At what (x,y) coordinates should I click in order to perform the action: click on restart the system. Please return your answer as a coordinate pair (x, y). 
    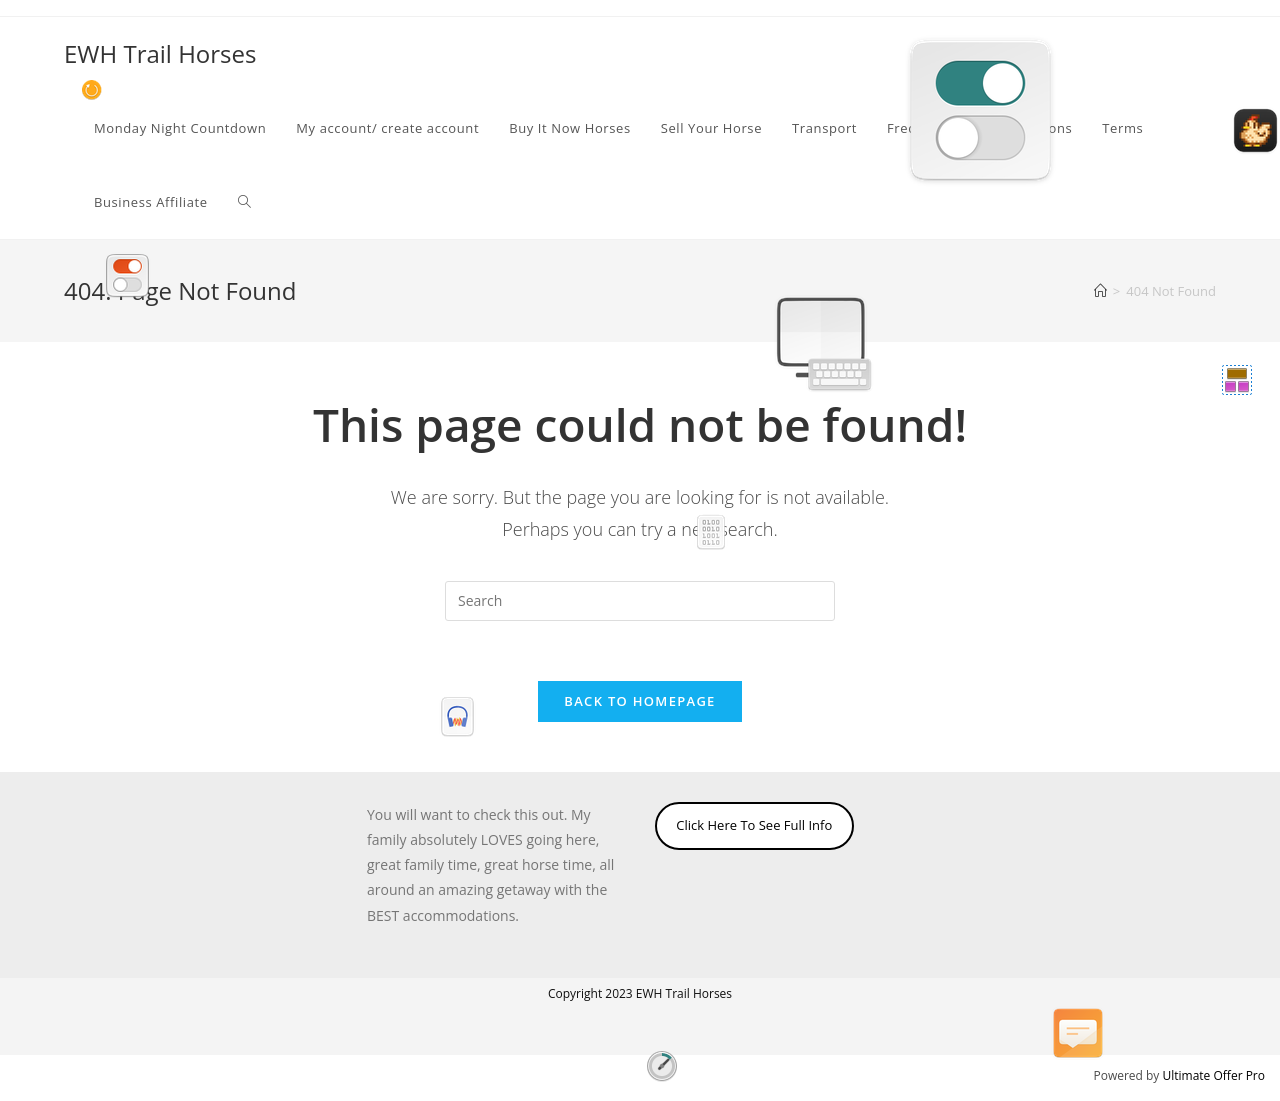
    Looking at the image, I should click on (92, 90).